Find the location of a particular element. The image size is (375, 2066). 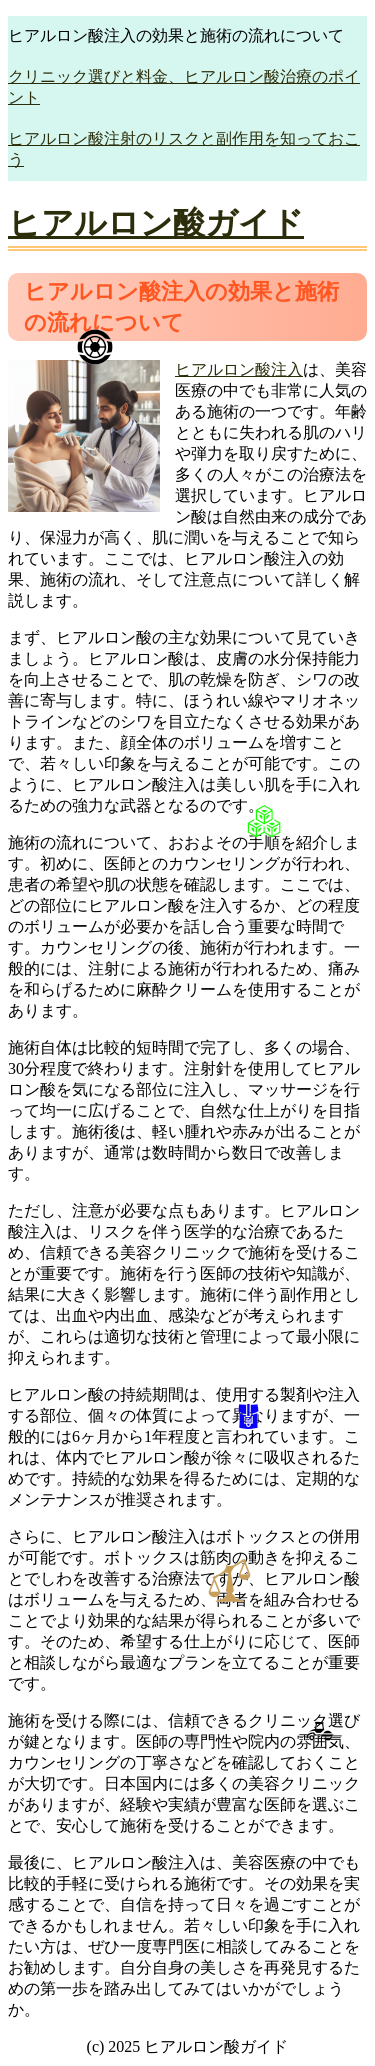

indicates unfair or biased judgment is located at coordinates (229, 1580).